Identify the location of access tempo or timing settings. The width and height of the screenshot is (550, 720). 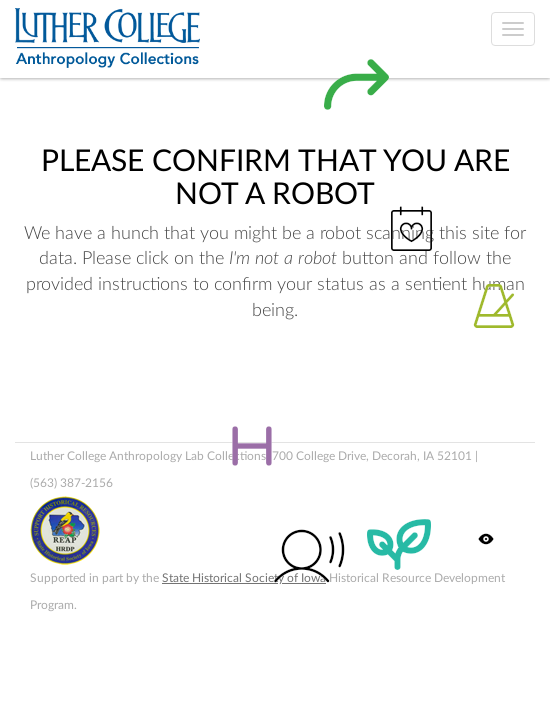
(494, 306).